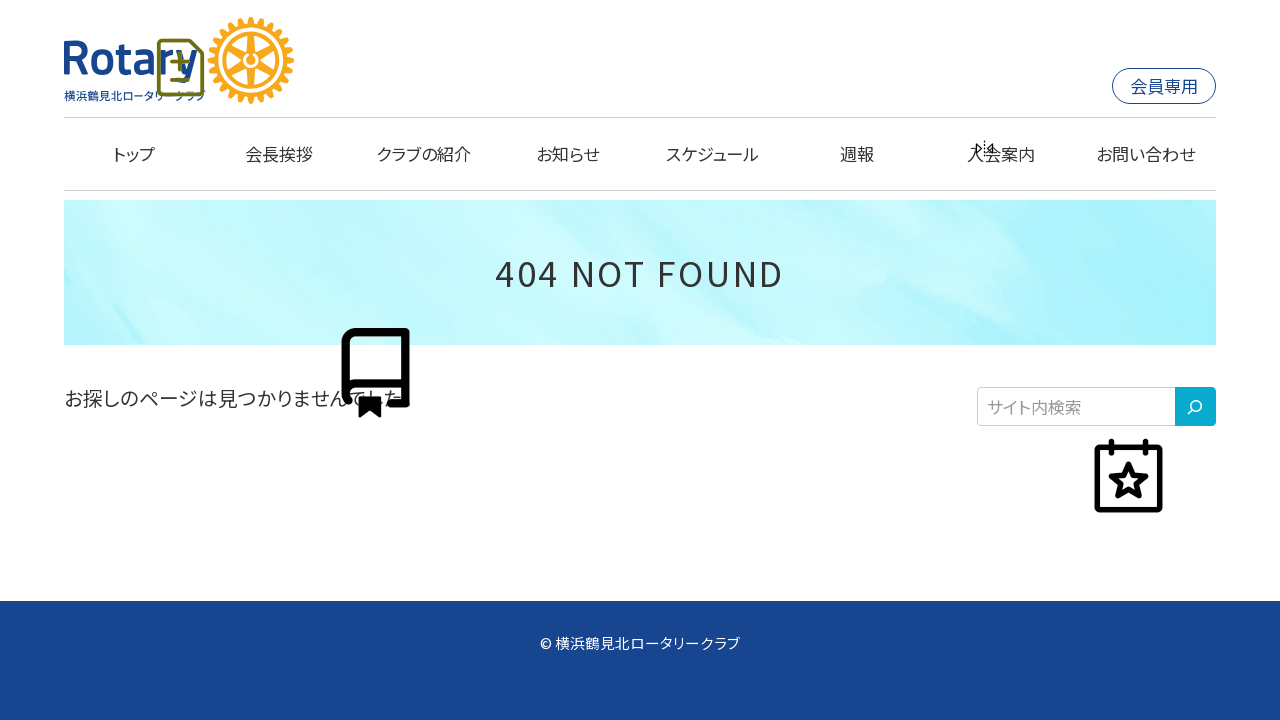  Describe the element at coordinates (180, 67) in the screenshot. I see `view file differences or changes` at that location.